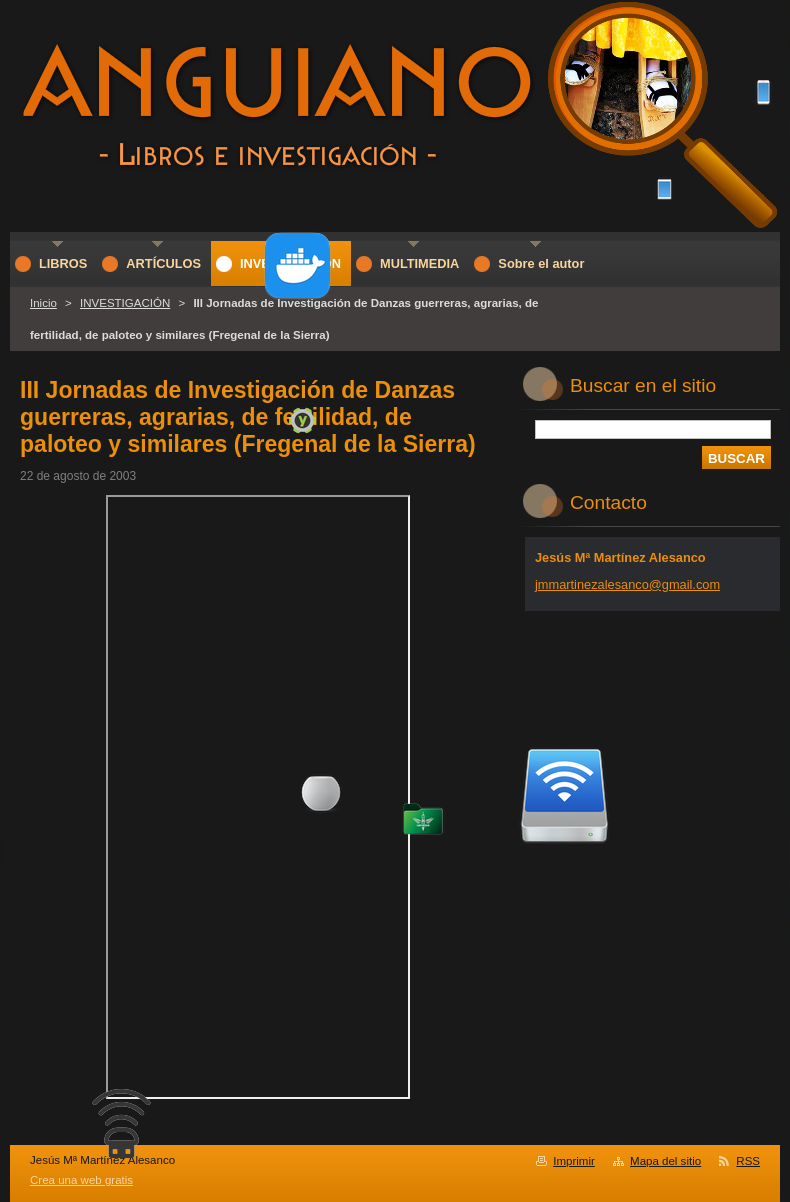 Image resolution: width=790 pixels, height=1202 pixels. What do you see at coordinates (321, 797) in the screenshot?
I see `homepod mini smart speaker device` at bounding box center [321, 797].